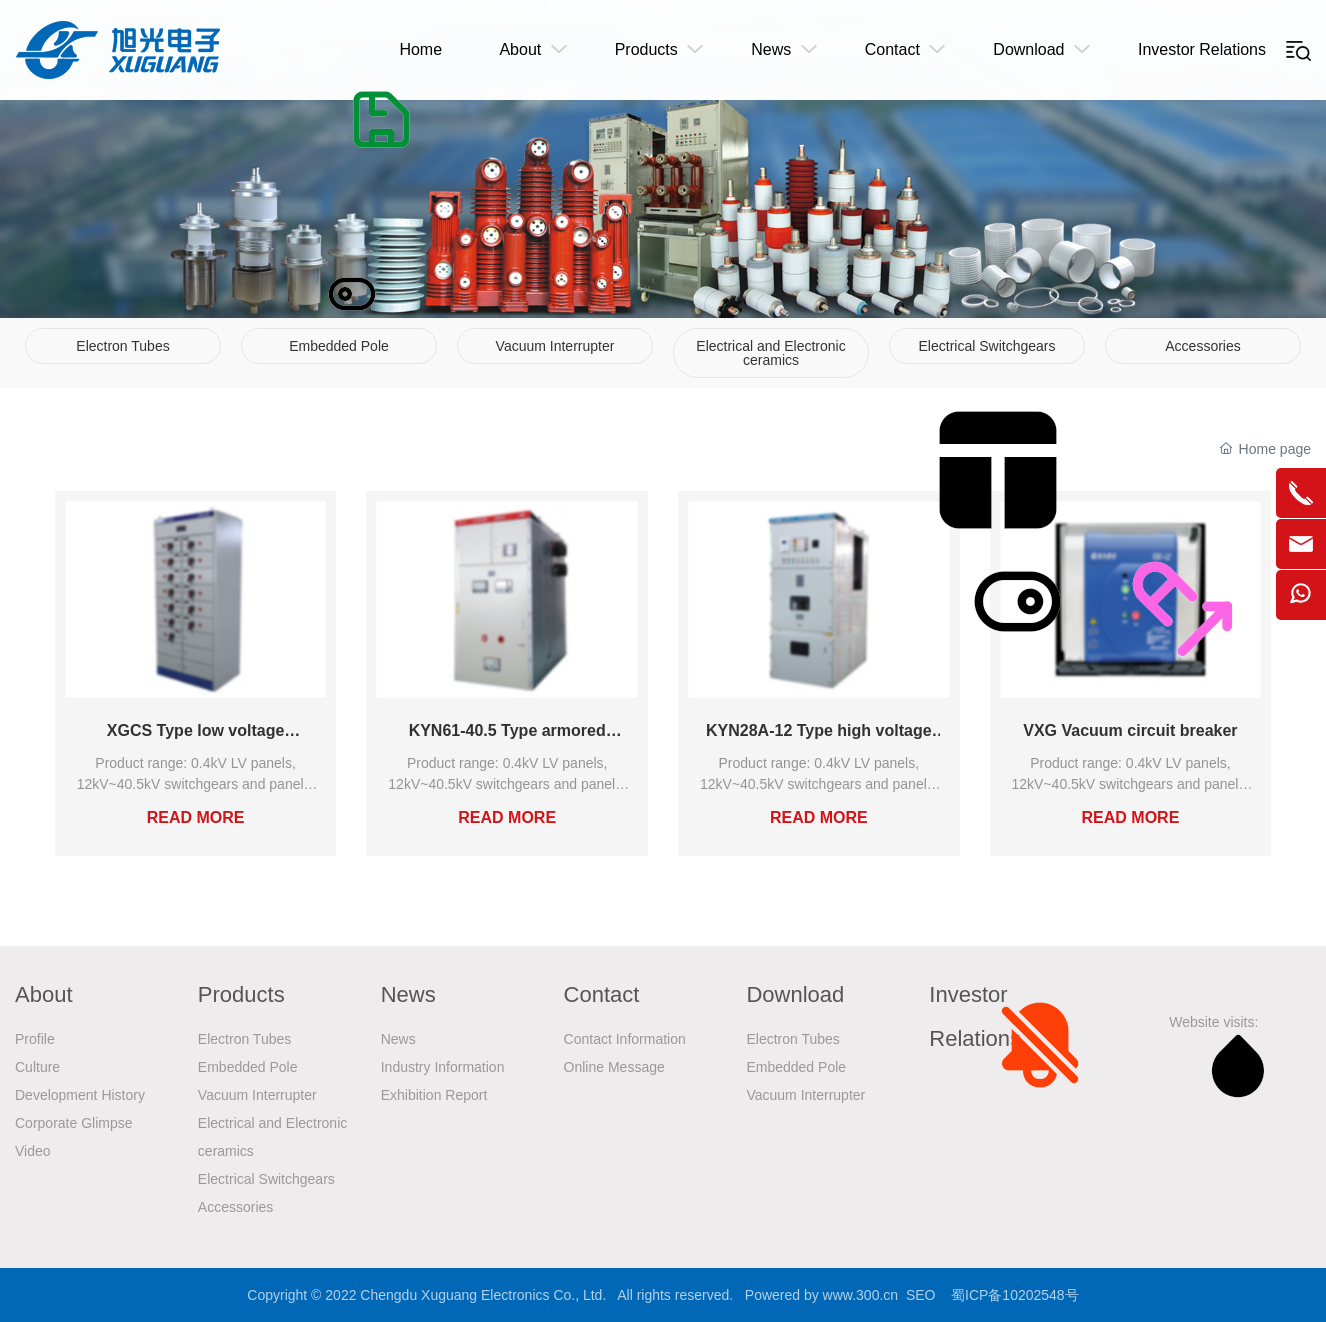  What do you see at coordinates (998, 470) in the screenshot?
I see `change page layout or view` at bounding box center [998, 470].